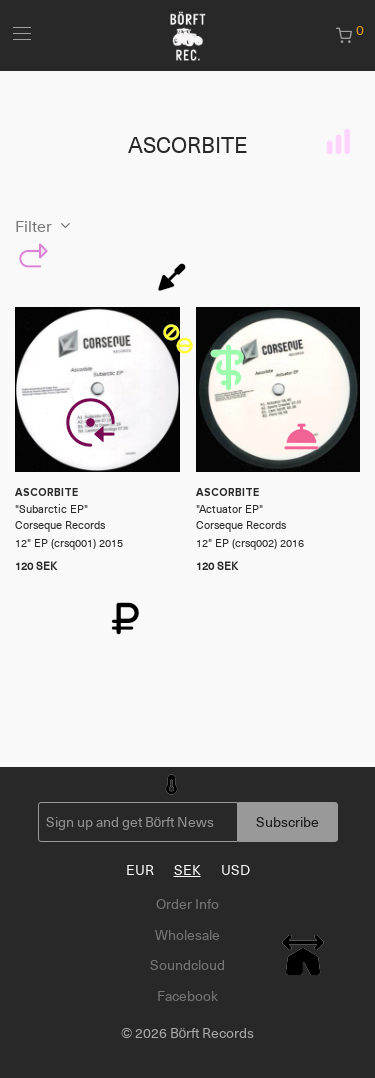 This screenshot has height=1078, width=375. Describe the element at coordinates (178, 339) in the screenshot. I see `view medication or prescription information` at that location.